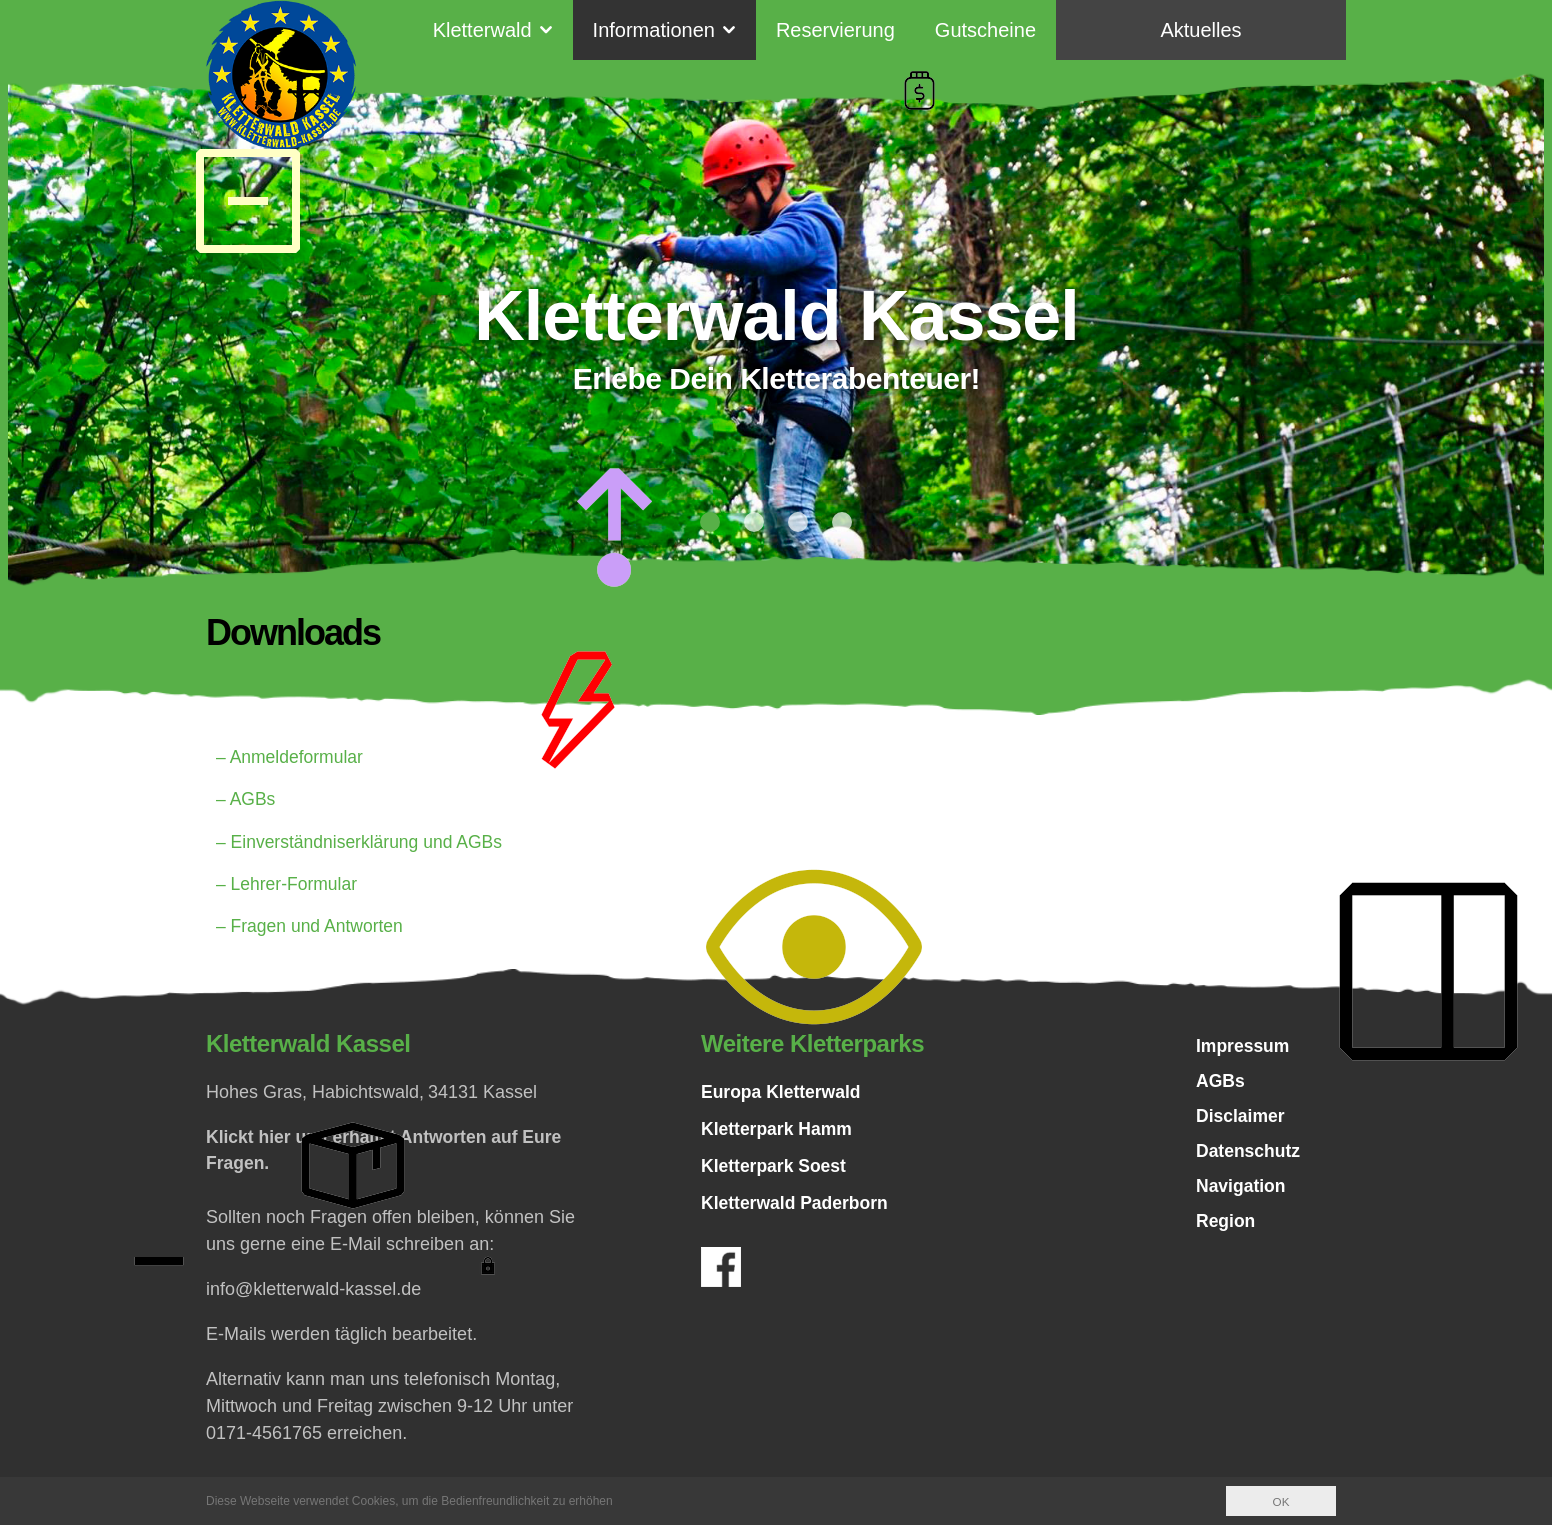 The width and height of the screenshot is (1552, 1525). What do you see at coordinates (919, 90) in the screenshot?
I see `leave a tip or donation` at bounding box center [919, 90].